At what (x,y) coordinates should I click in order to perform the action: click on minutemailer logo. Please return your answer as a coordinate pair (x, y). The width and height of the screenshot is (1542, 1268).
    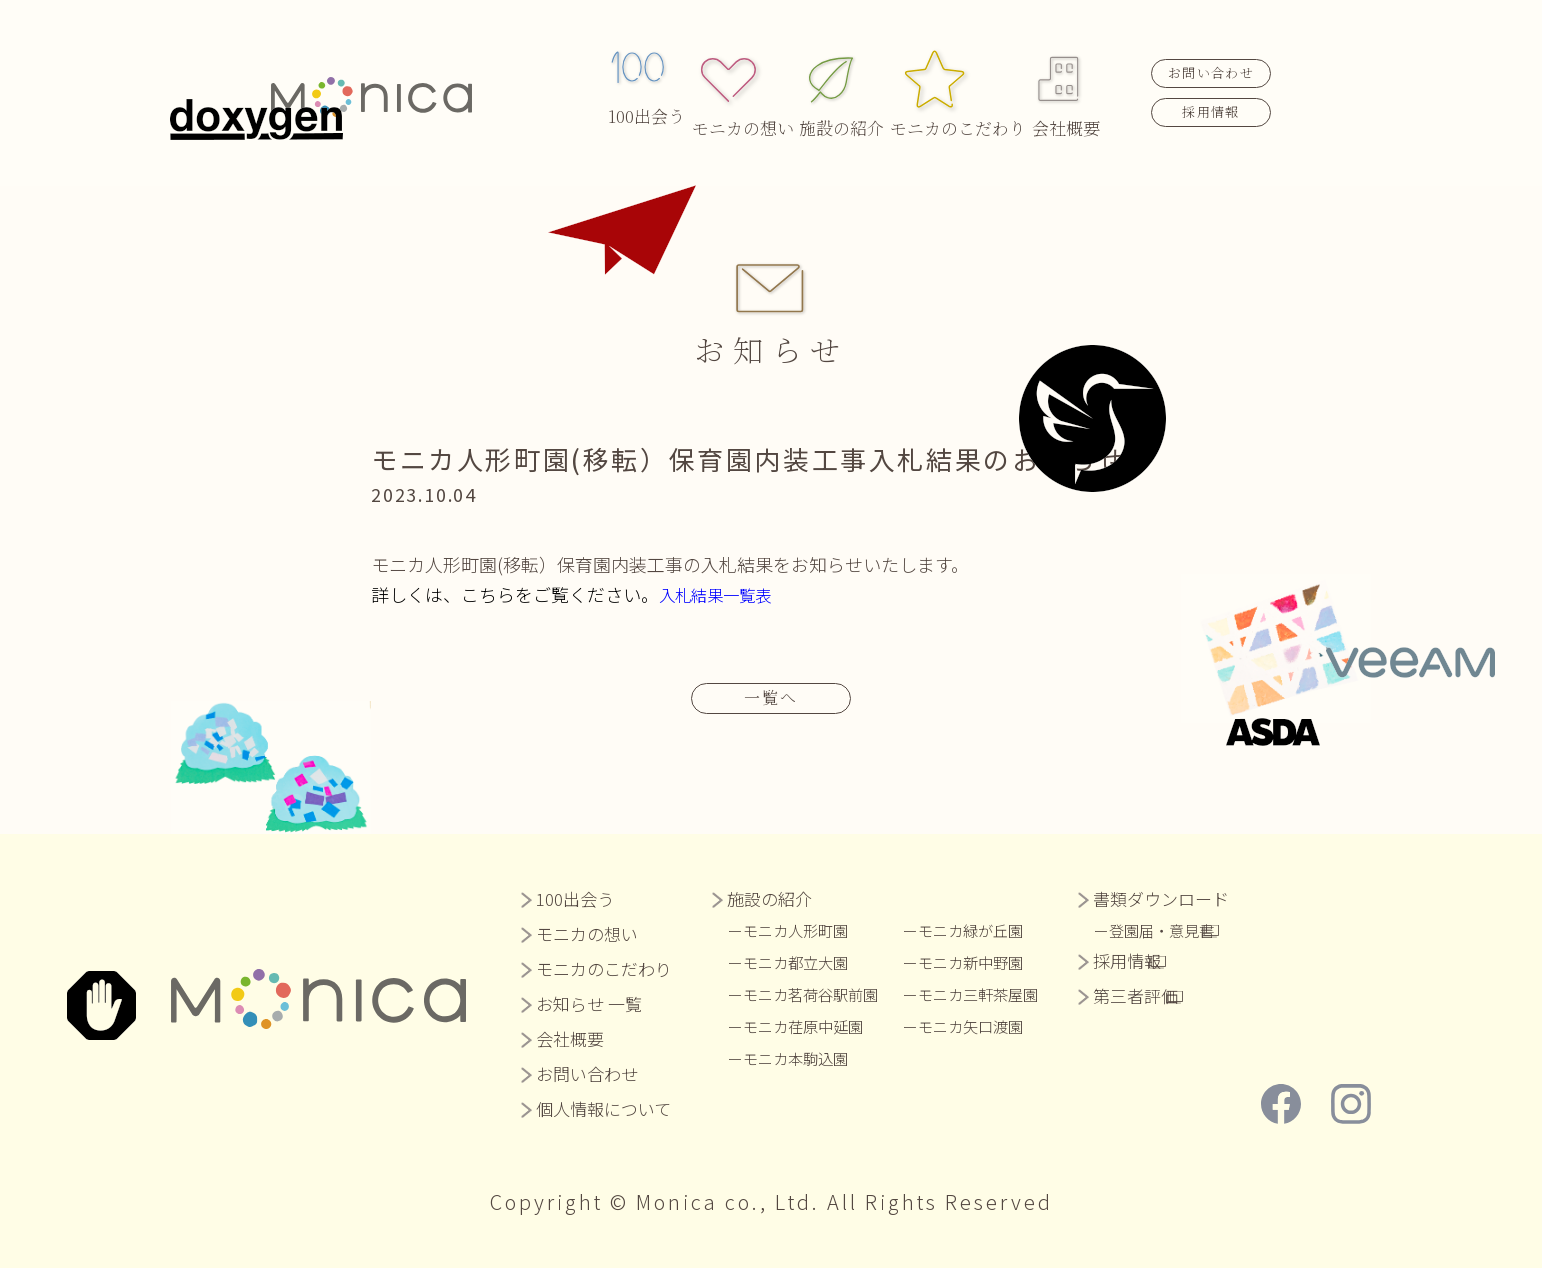
    Looking at the image, I should click on (622, 230).